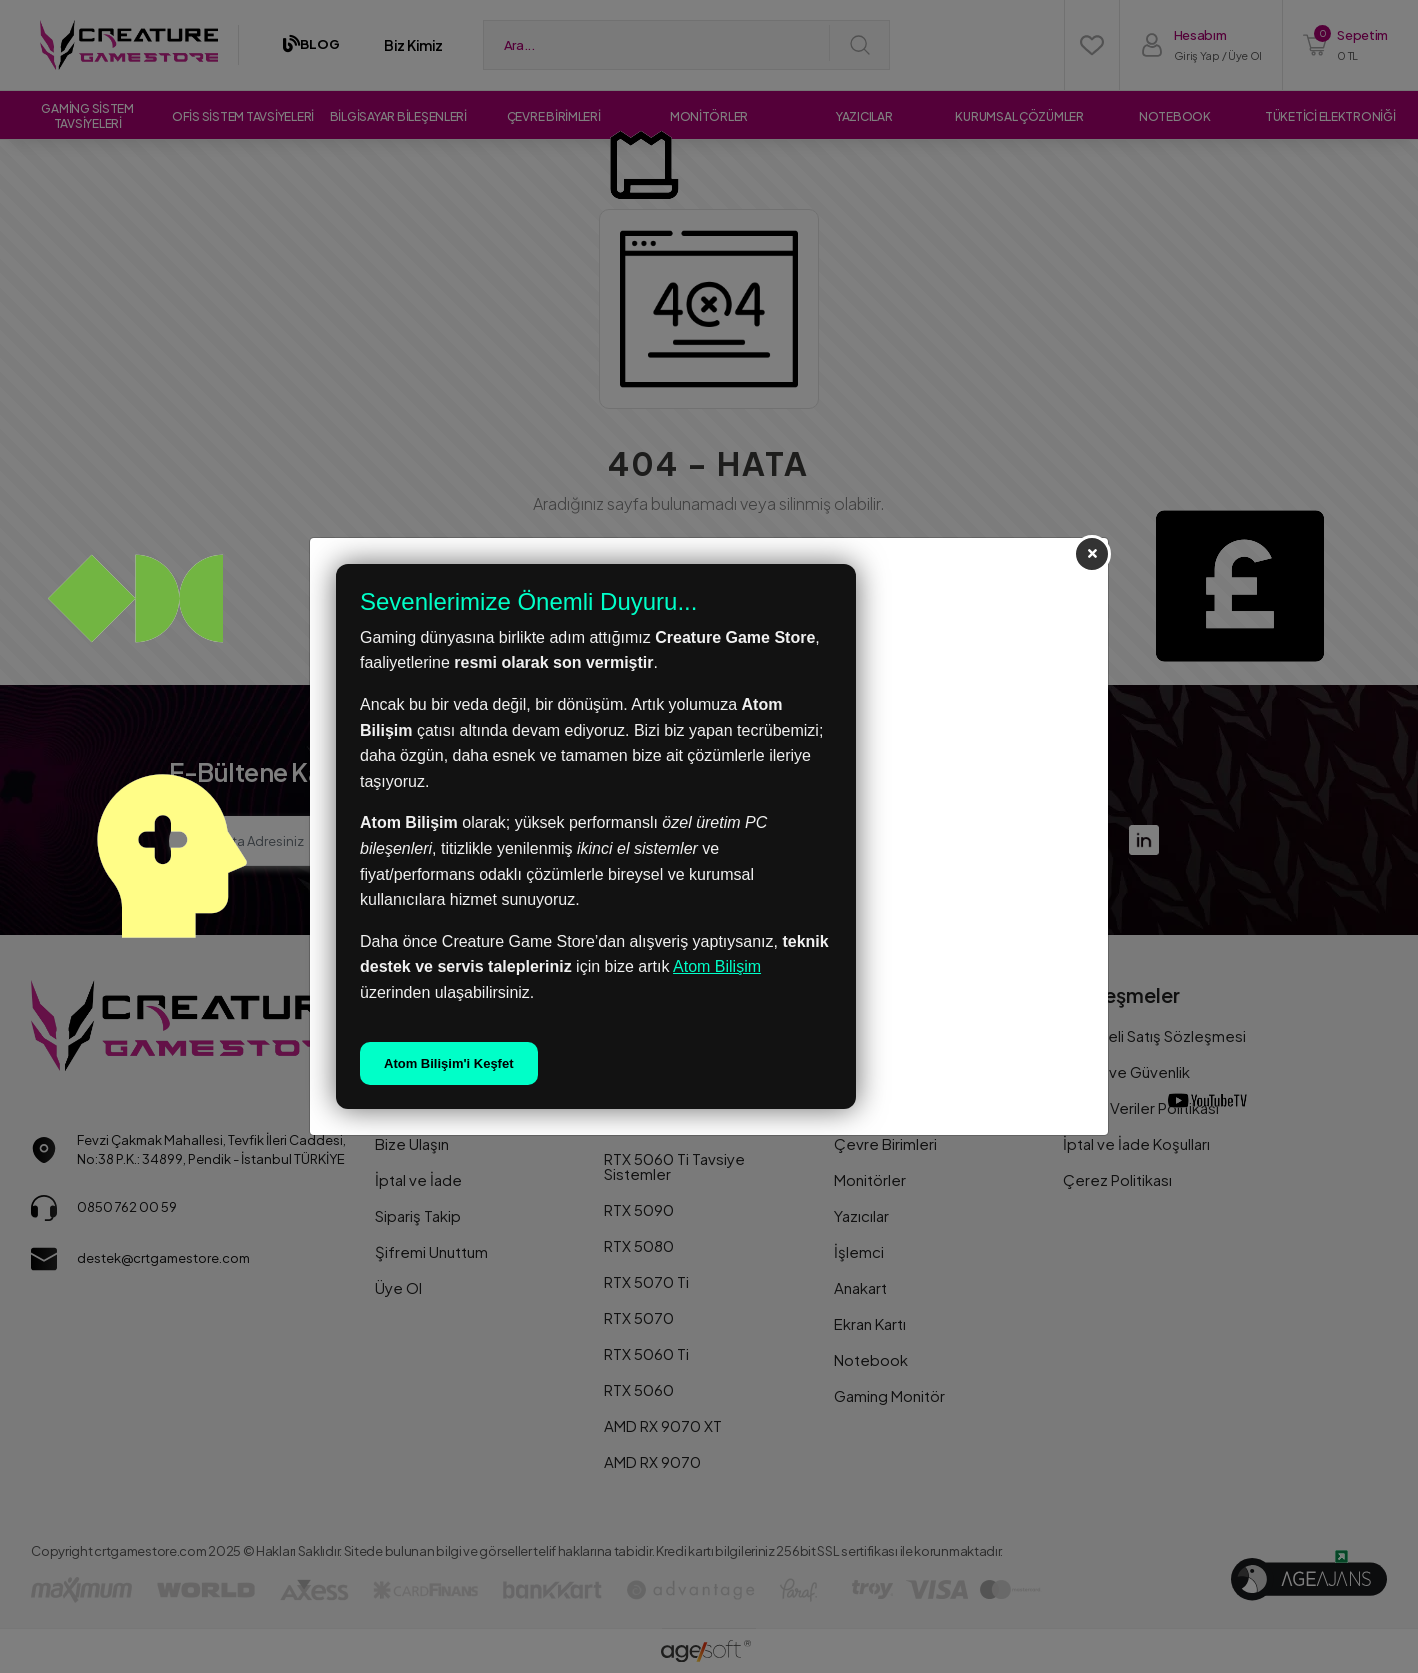 The image size is (1418, 1673). I want to click on 42 school / 42 group logo, so click(135, 598).